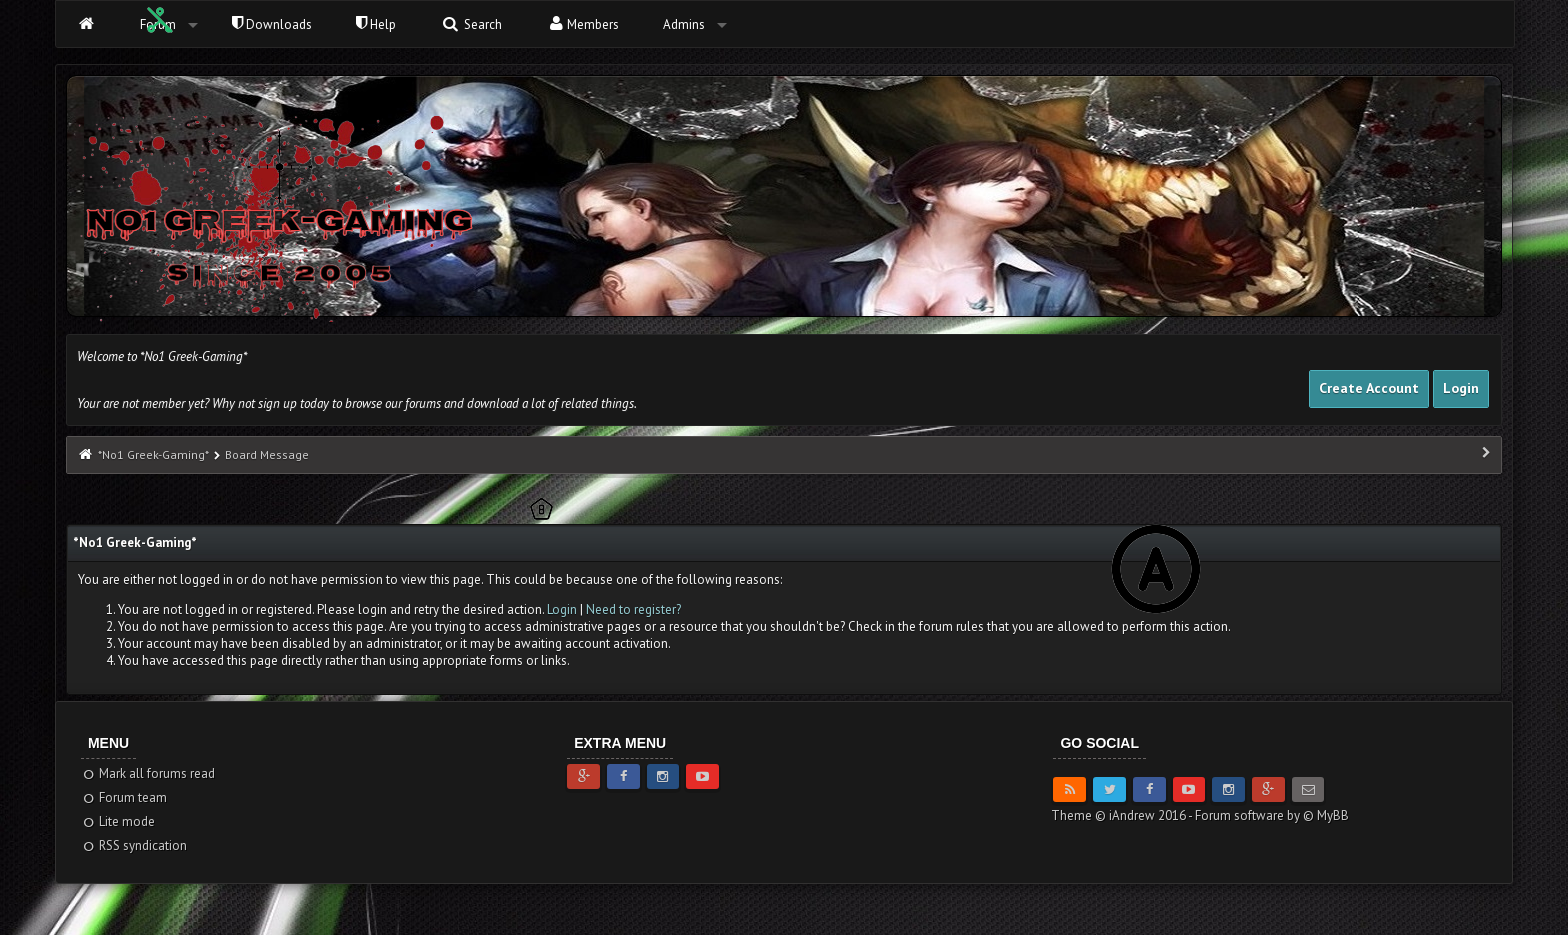  I want to click on xbox controller A button indicator, so click(1156, 569).